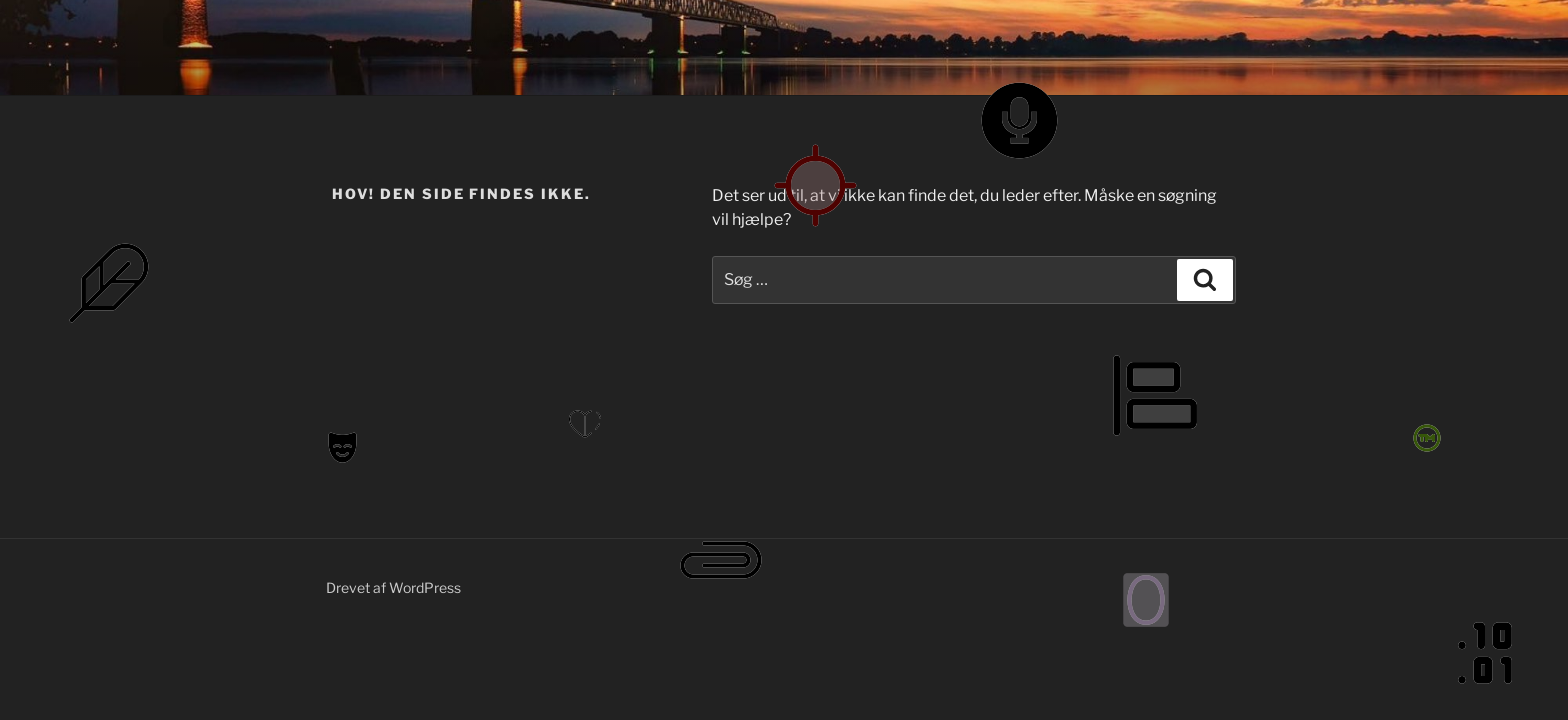 The height and width of the screenshot is (720, 1568). Describe the element at coordinates (815, 185) in the screenshot. I see `access current location` at that location.